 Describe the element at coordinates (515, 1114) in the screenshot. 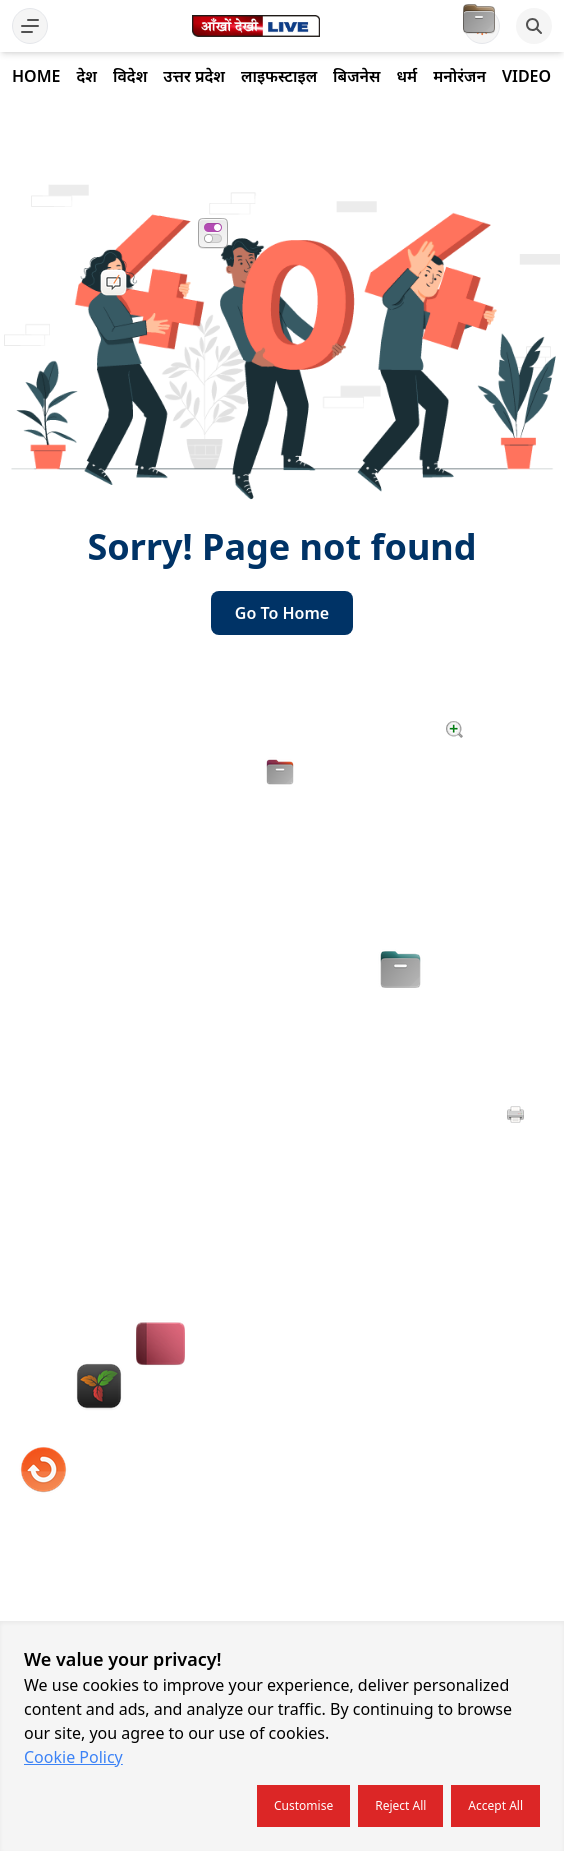

I see `connect to a network printer` at that location.